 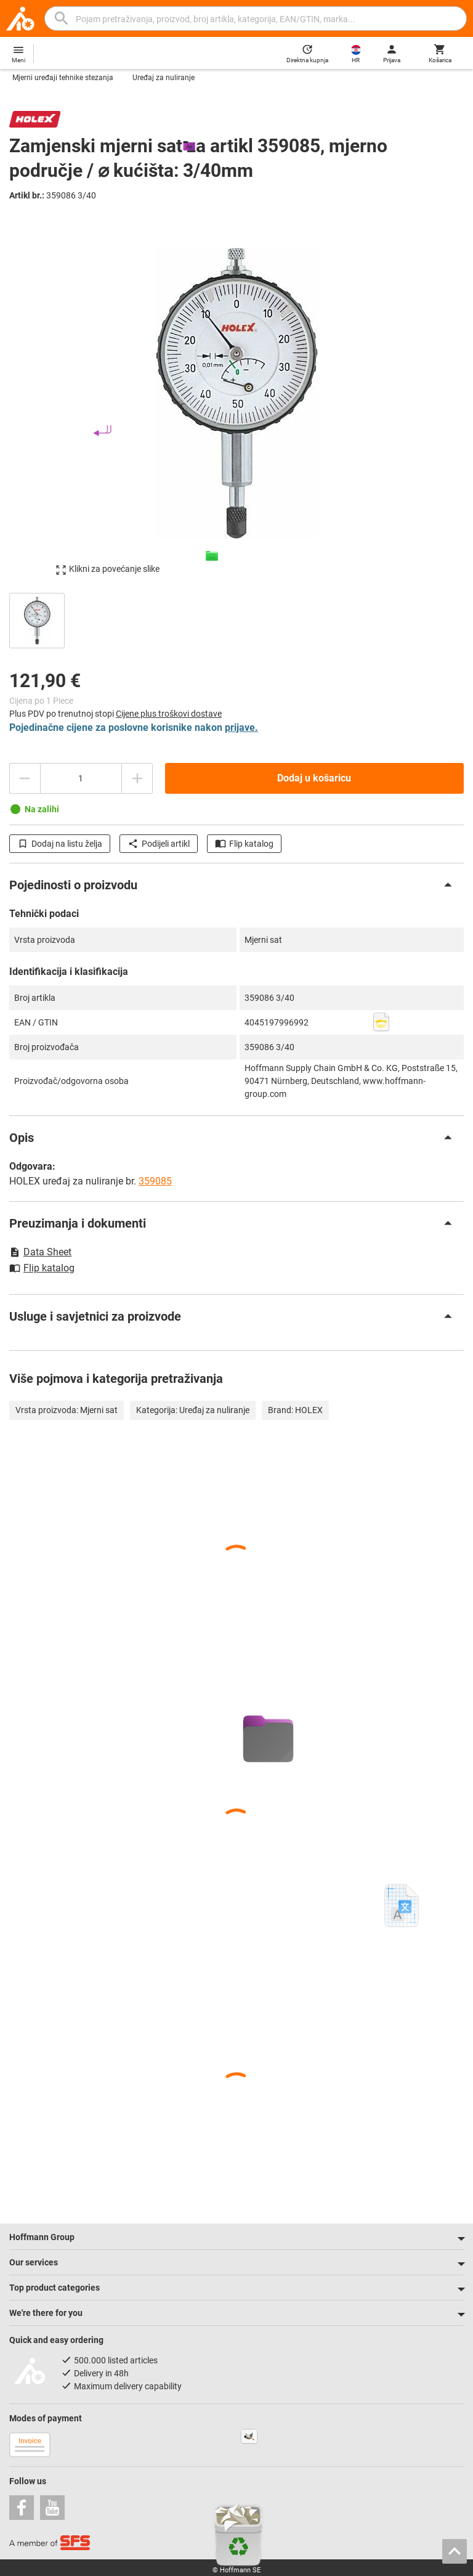 What do you see at coordinates (381, 1022) in the screenshot?
I see `nim programming language source file` at bounding box center [381, 1022].